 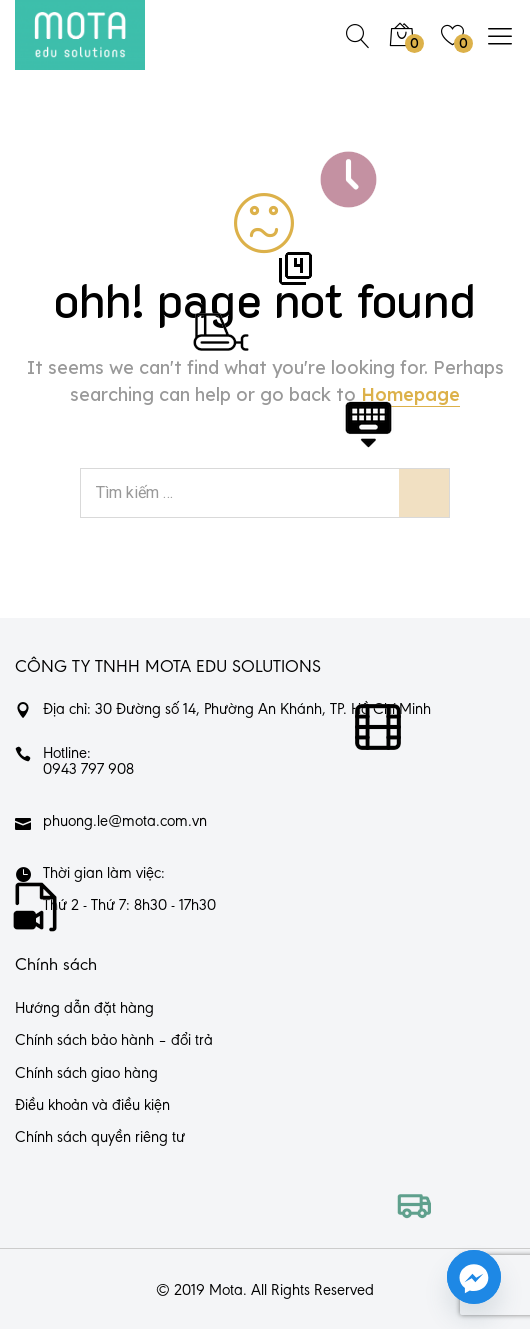 What do you see at coordinates (378, 727) in the screenshot?
I see `access video or movie content` at bounding box center [378, 727].